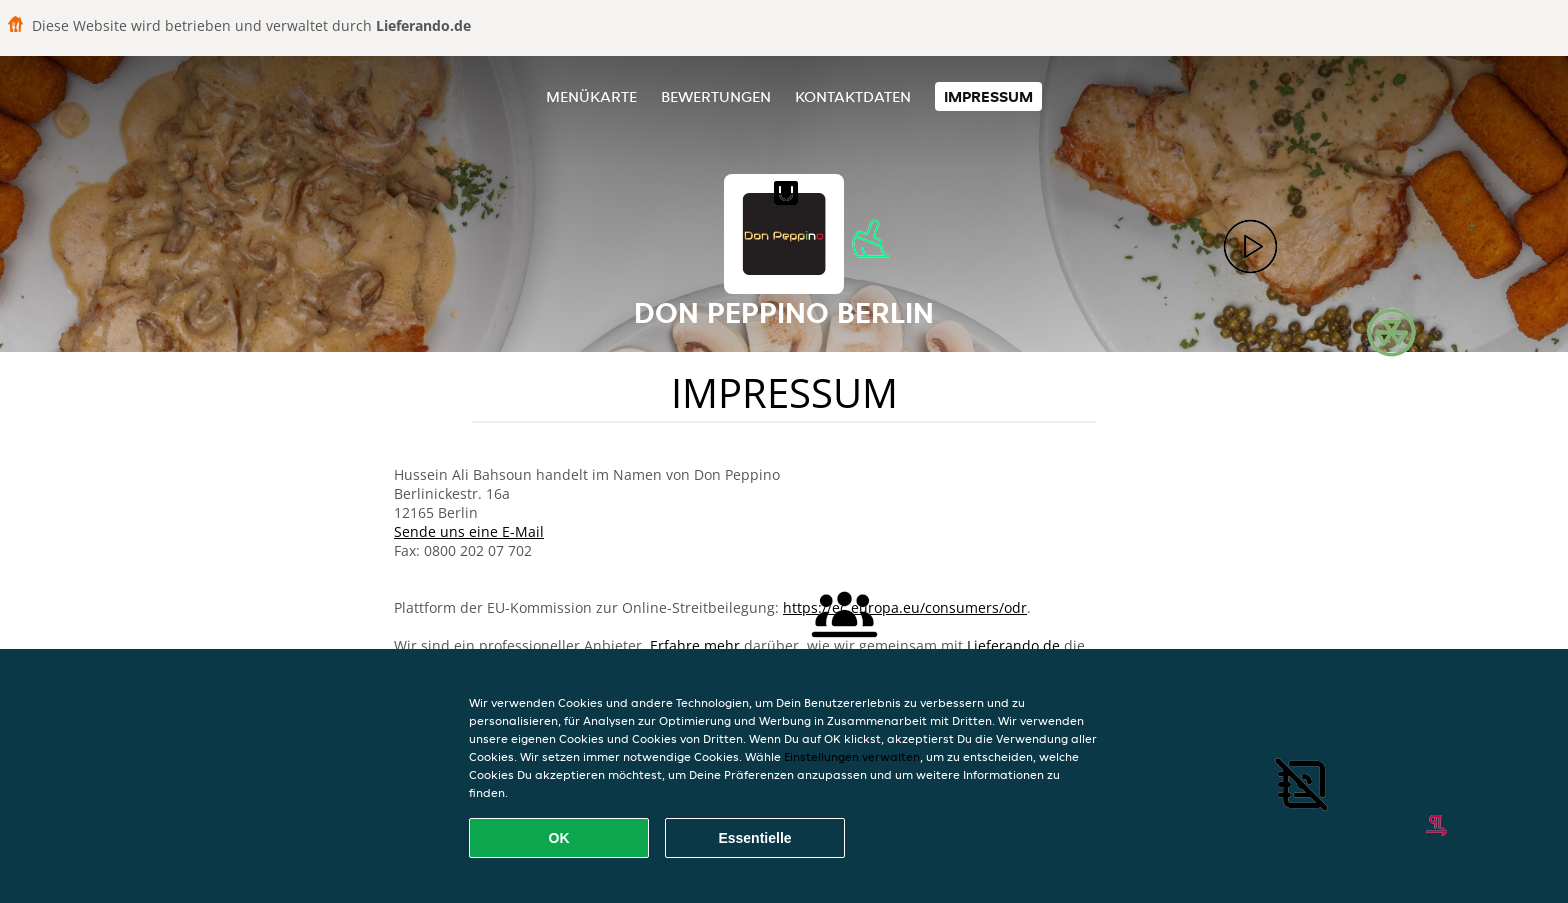  Describe the element at coordinates (786, 193) in the screenshot. I see `perform a union operation on selected shapes` at that location.